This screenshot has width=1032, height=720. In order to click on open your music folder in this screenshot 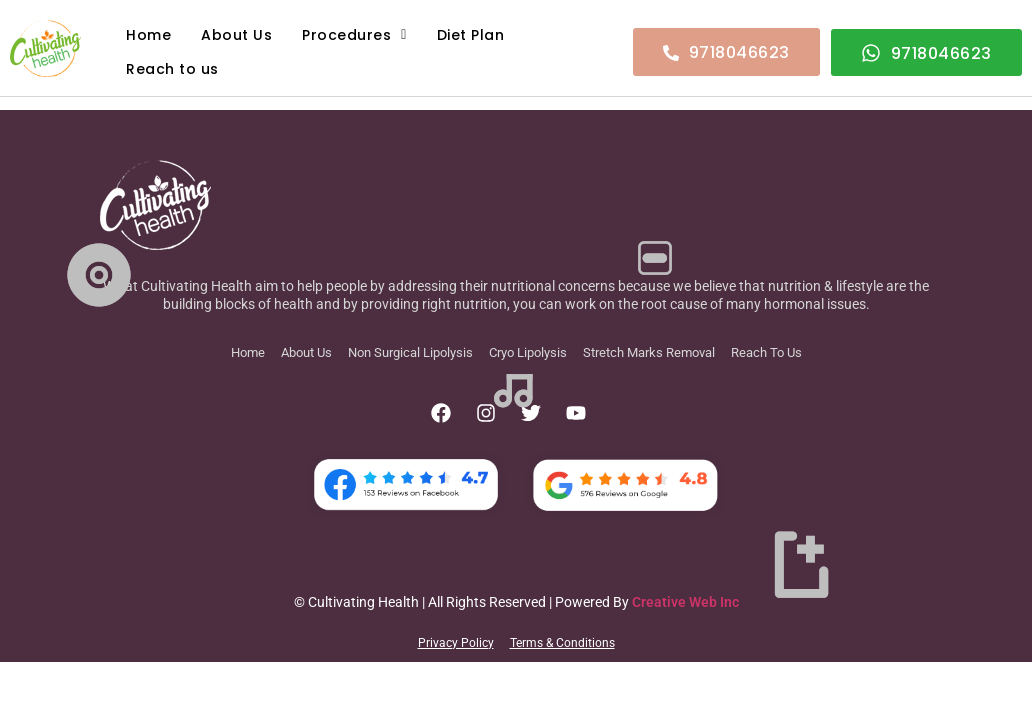, I will do `click(514, 389)`.